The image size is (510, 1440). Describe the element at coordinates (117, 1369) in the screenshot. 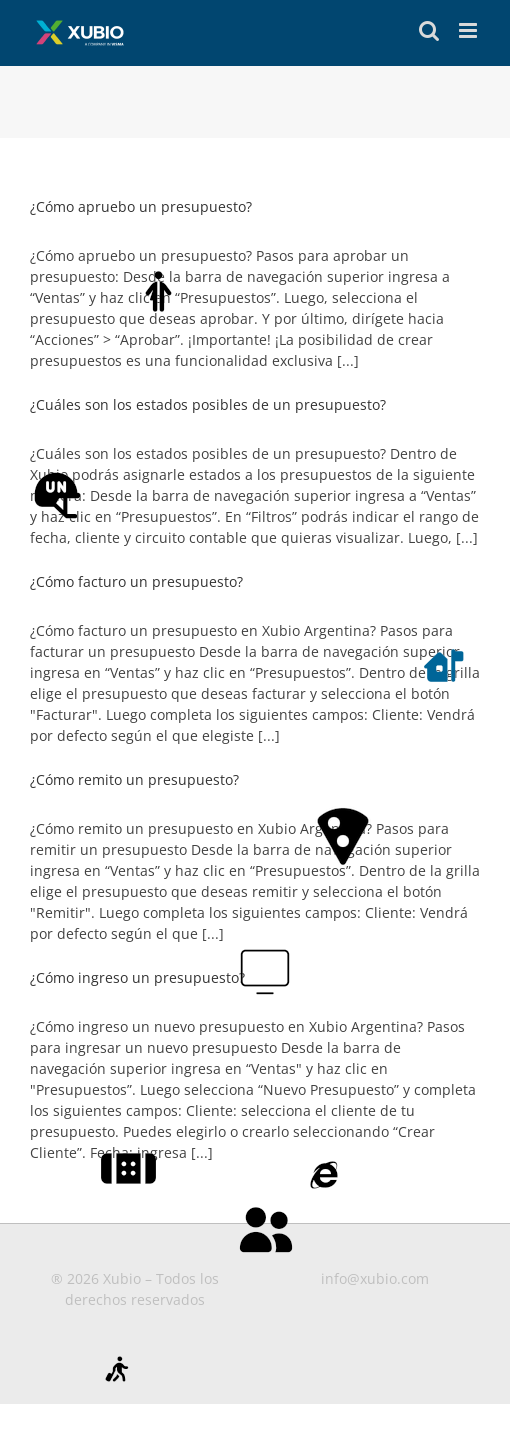

I see `indicates travel or transportation section` at that location.